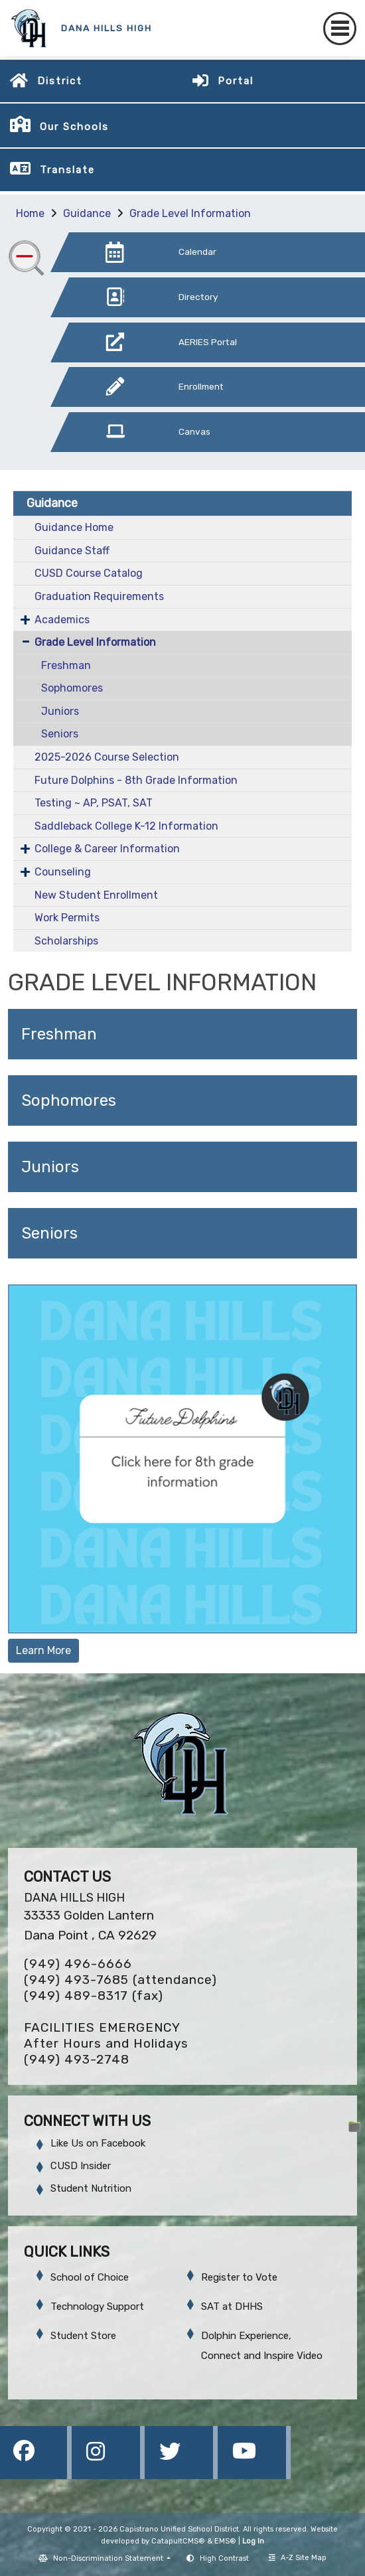 Image resolution: width=365 pixels, height=2576 pixels. Describe the element at coordinates (354, 2127) in the screenshot. I see `open a folder to view its contents` at that location.